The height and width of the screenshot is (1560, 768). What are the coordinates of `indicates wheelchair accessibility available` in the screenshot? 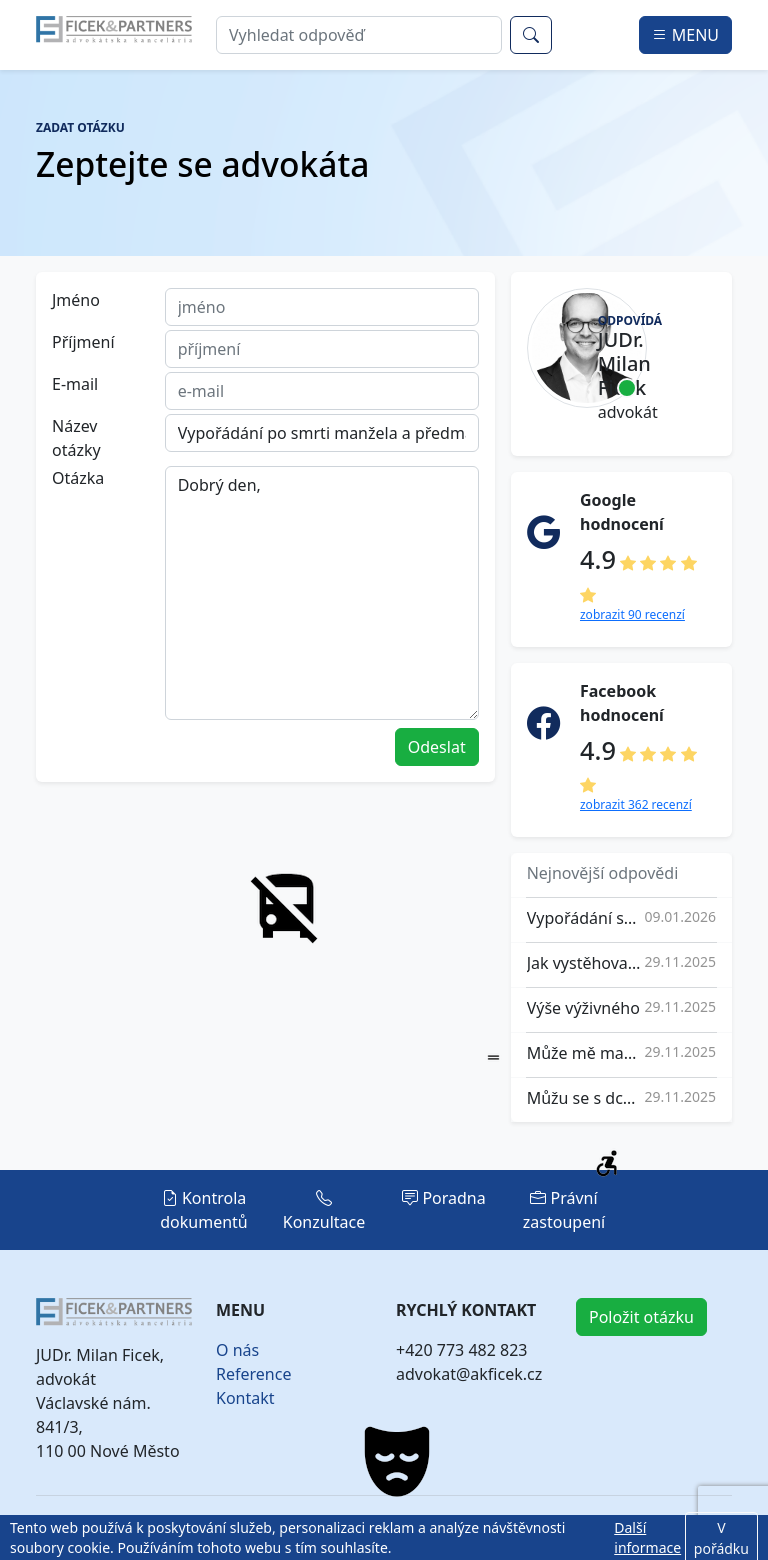 It's located at (606, 1163).